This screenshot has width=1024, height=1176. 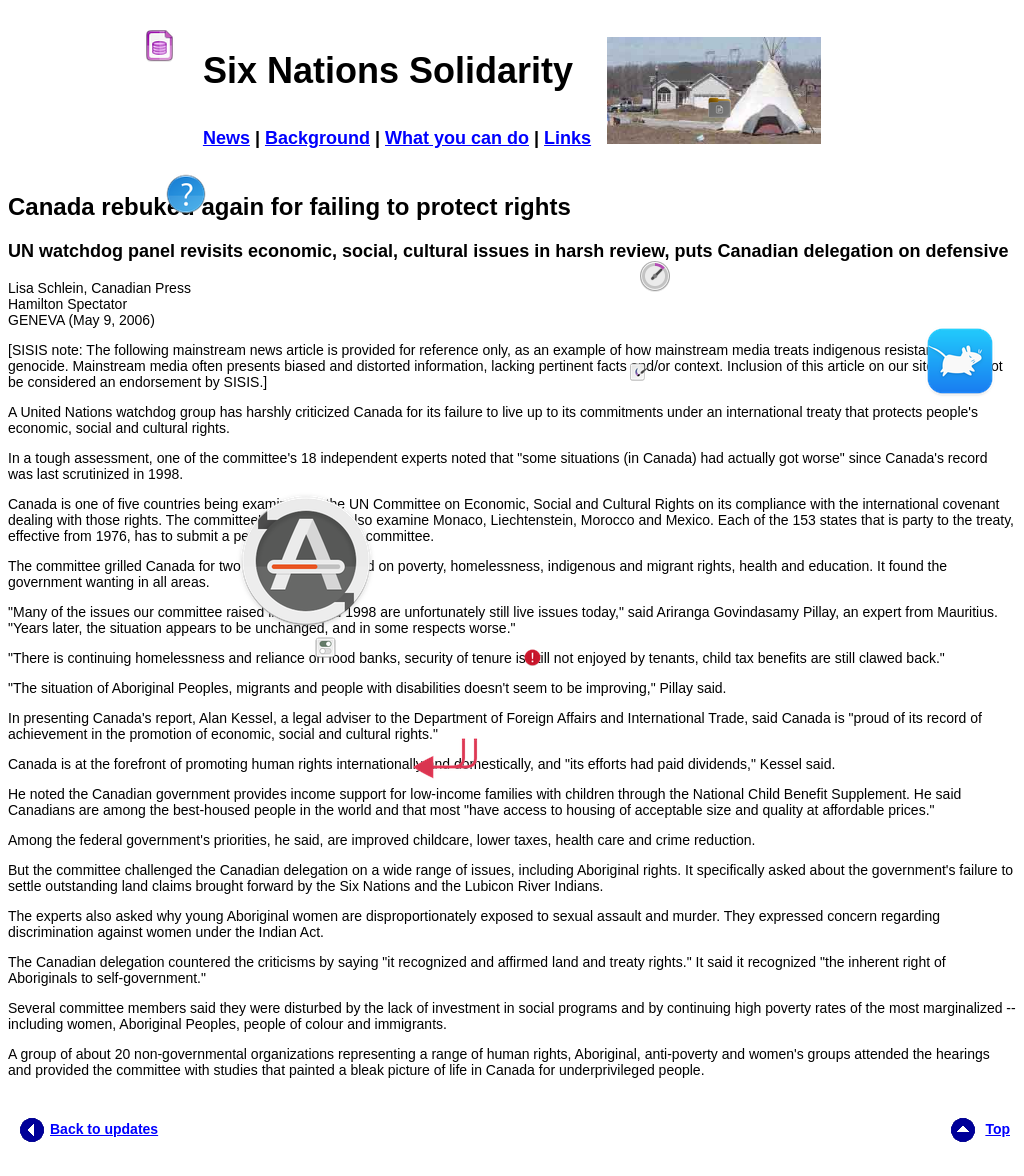 What do you see at coordinates (655, 276) in the screenshot?
I see `launch sysprof system profiler` at bounding box center [655, 276].